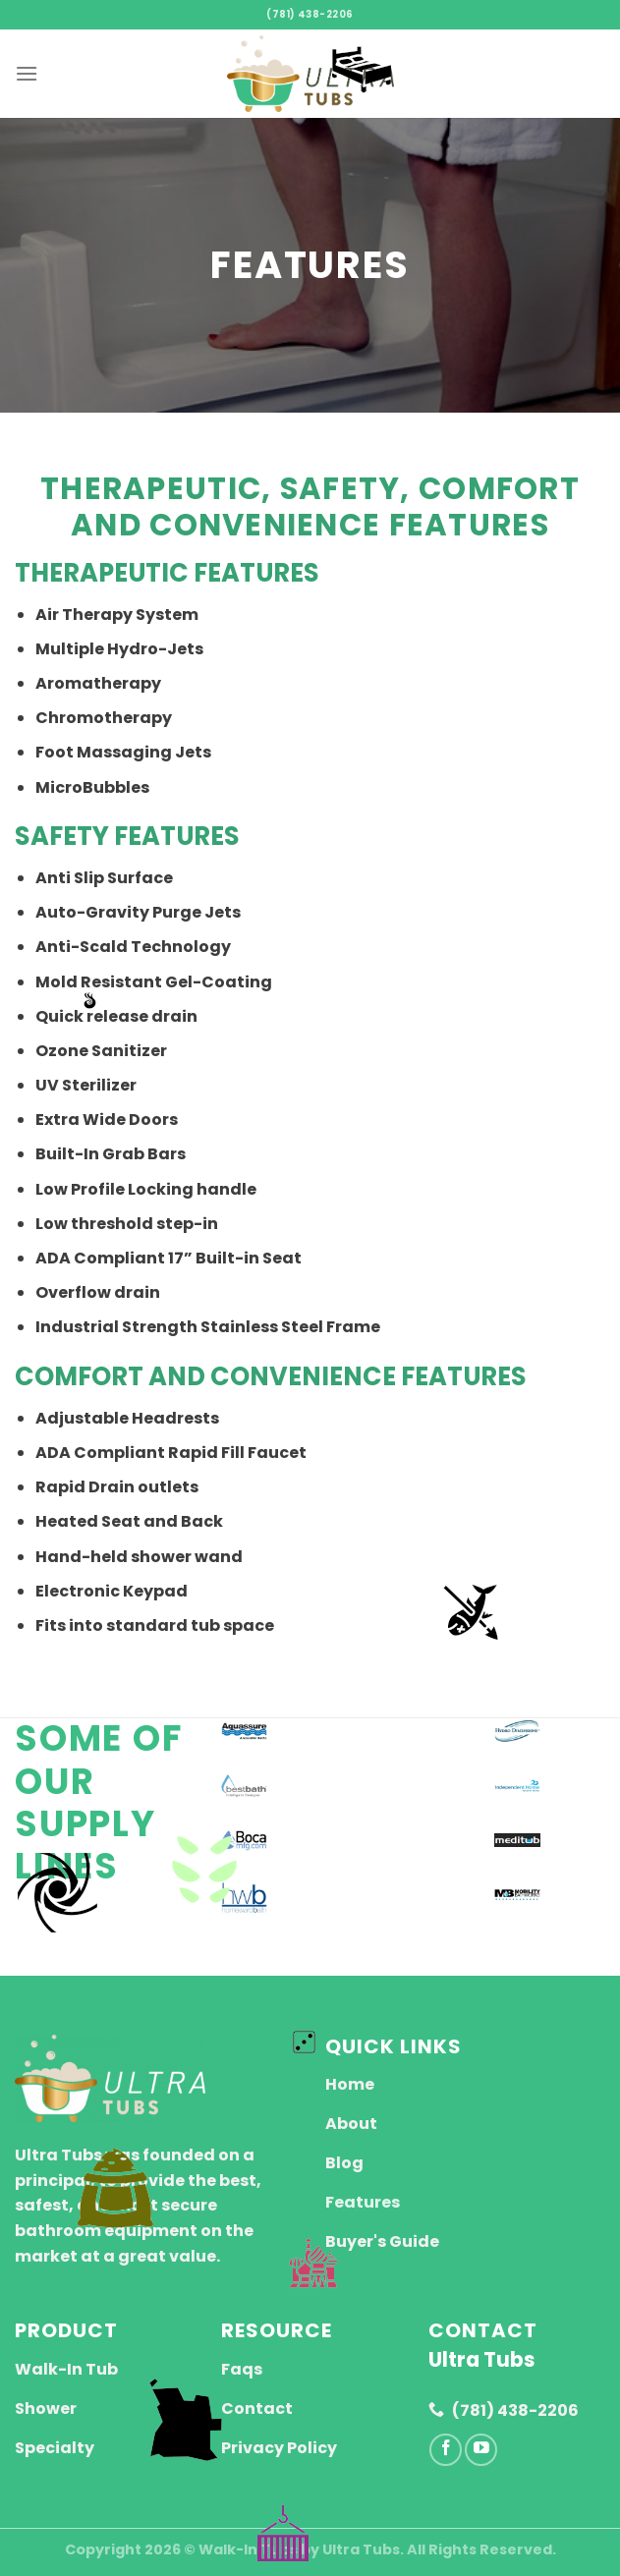 The height and width of the screenshot is (2576, 620). I want to click on spy or stealth game mode, so click(57, 1892).